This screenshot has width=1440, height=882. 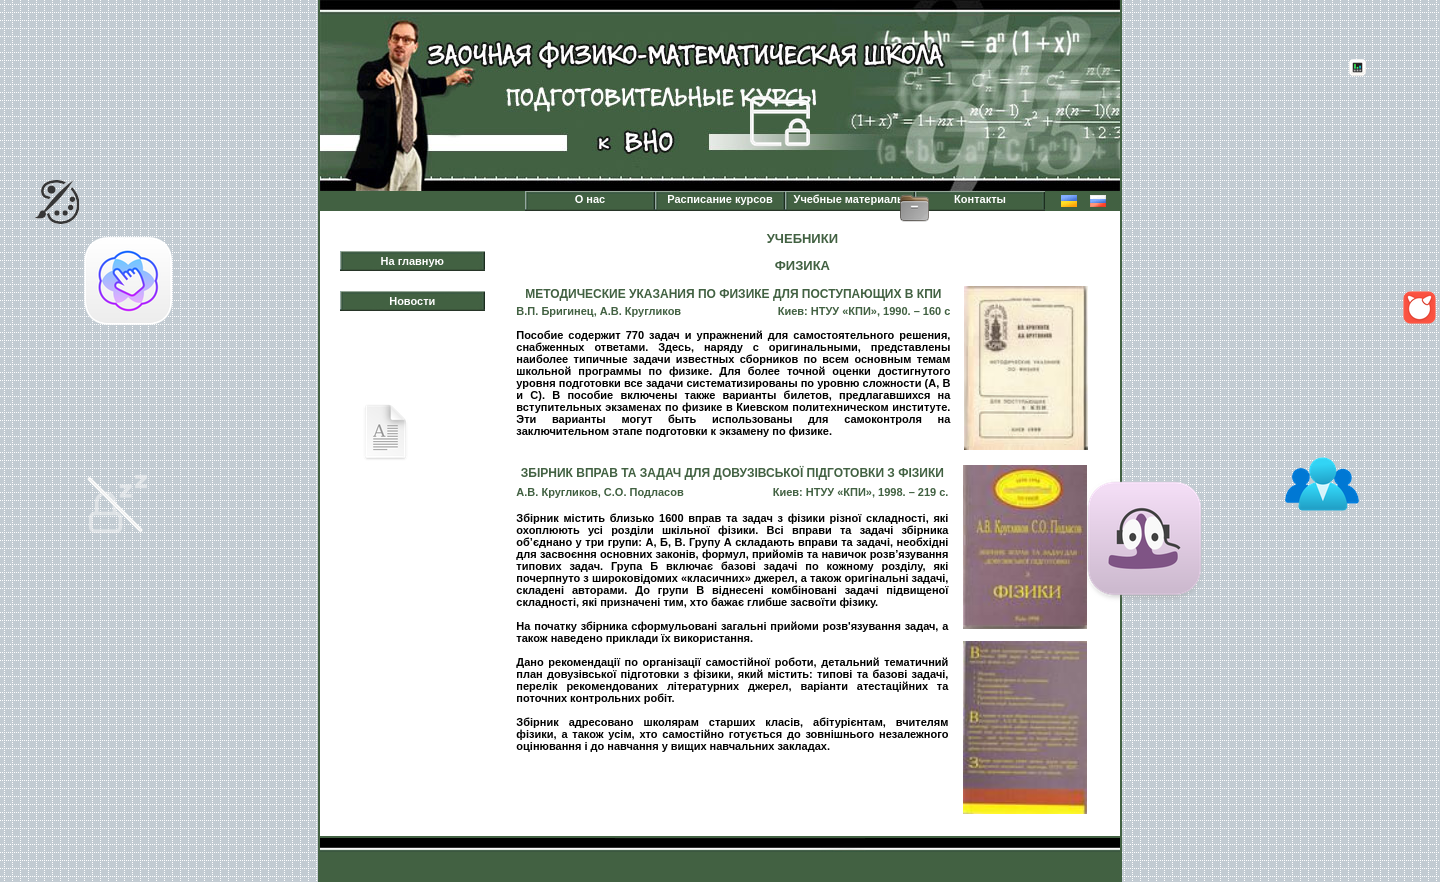 I want to click on system sleep mode is currently disabled, so click(x=117, y=504).